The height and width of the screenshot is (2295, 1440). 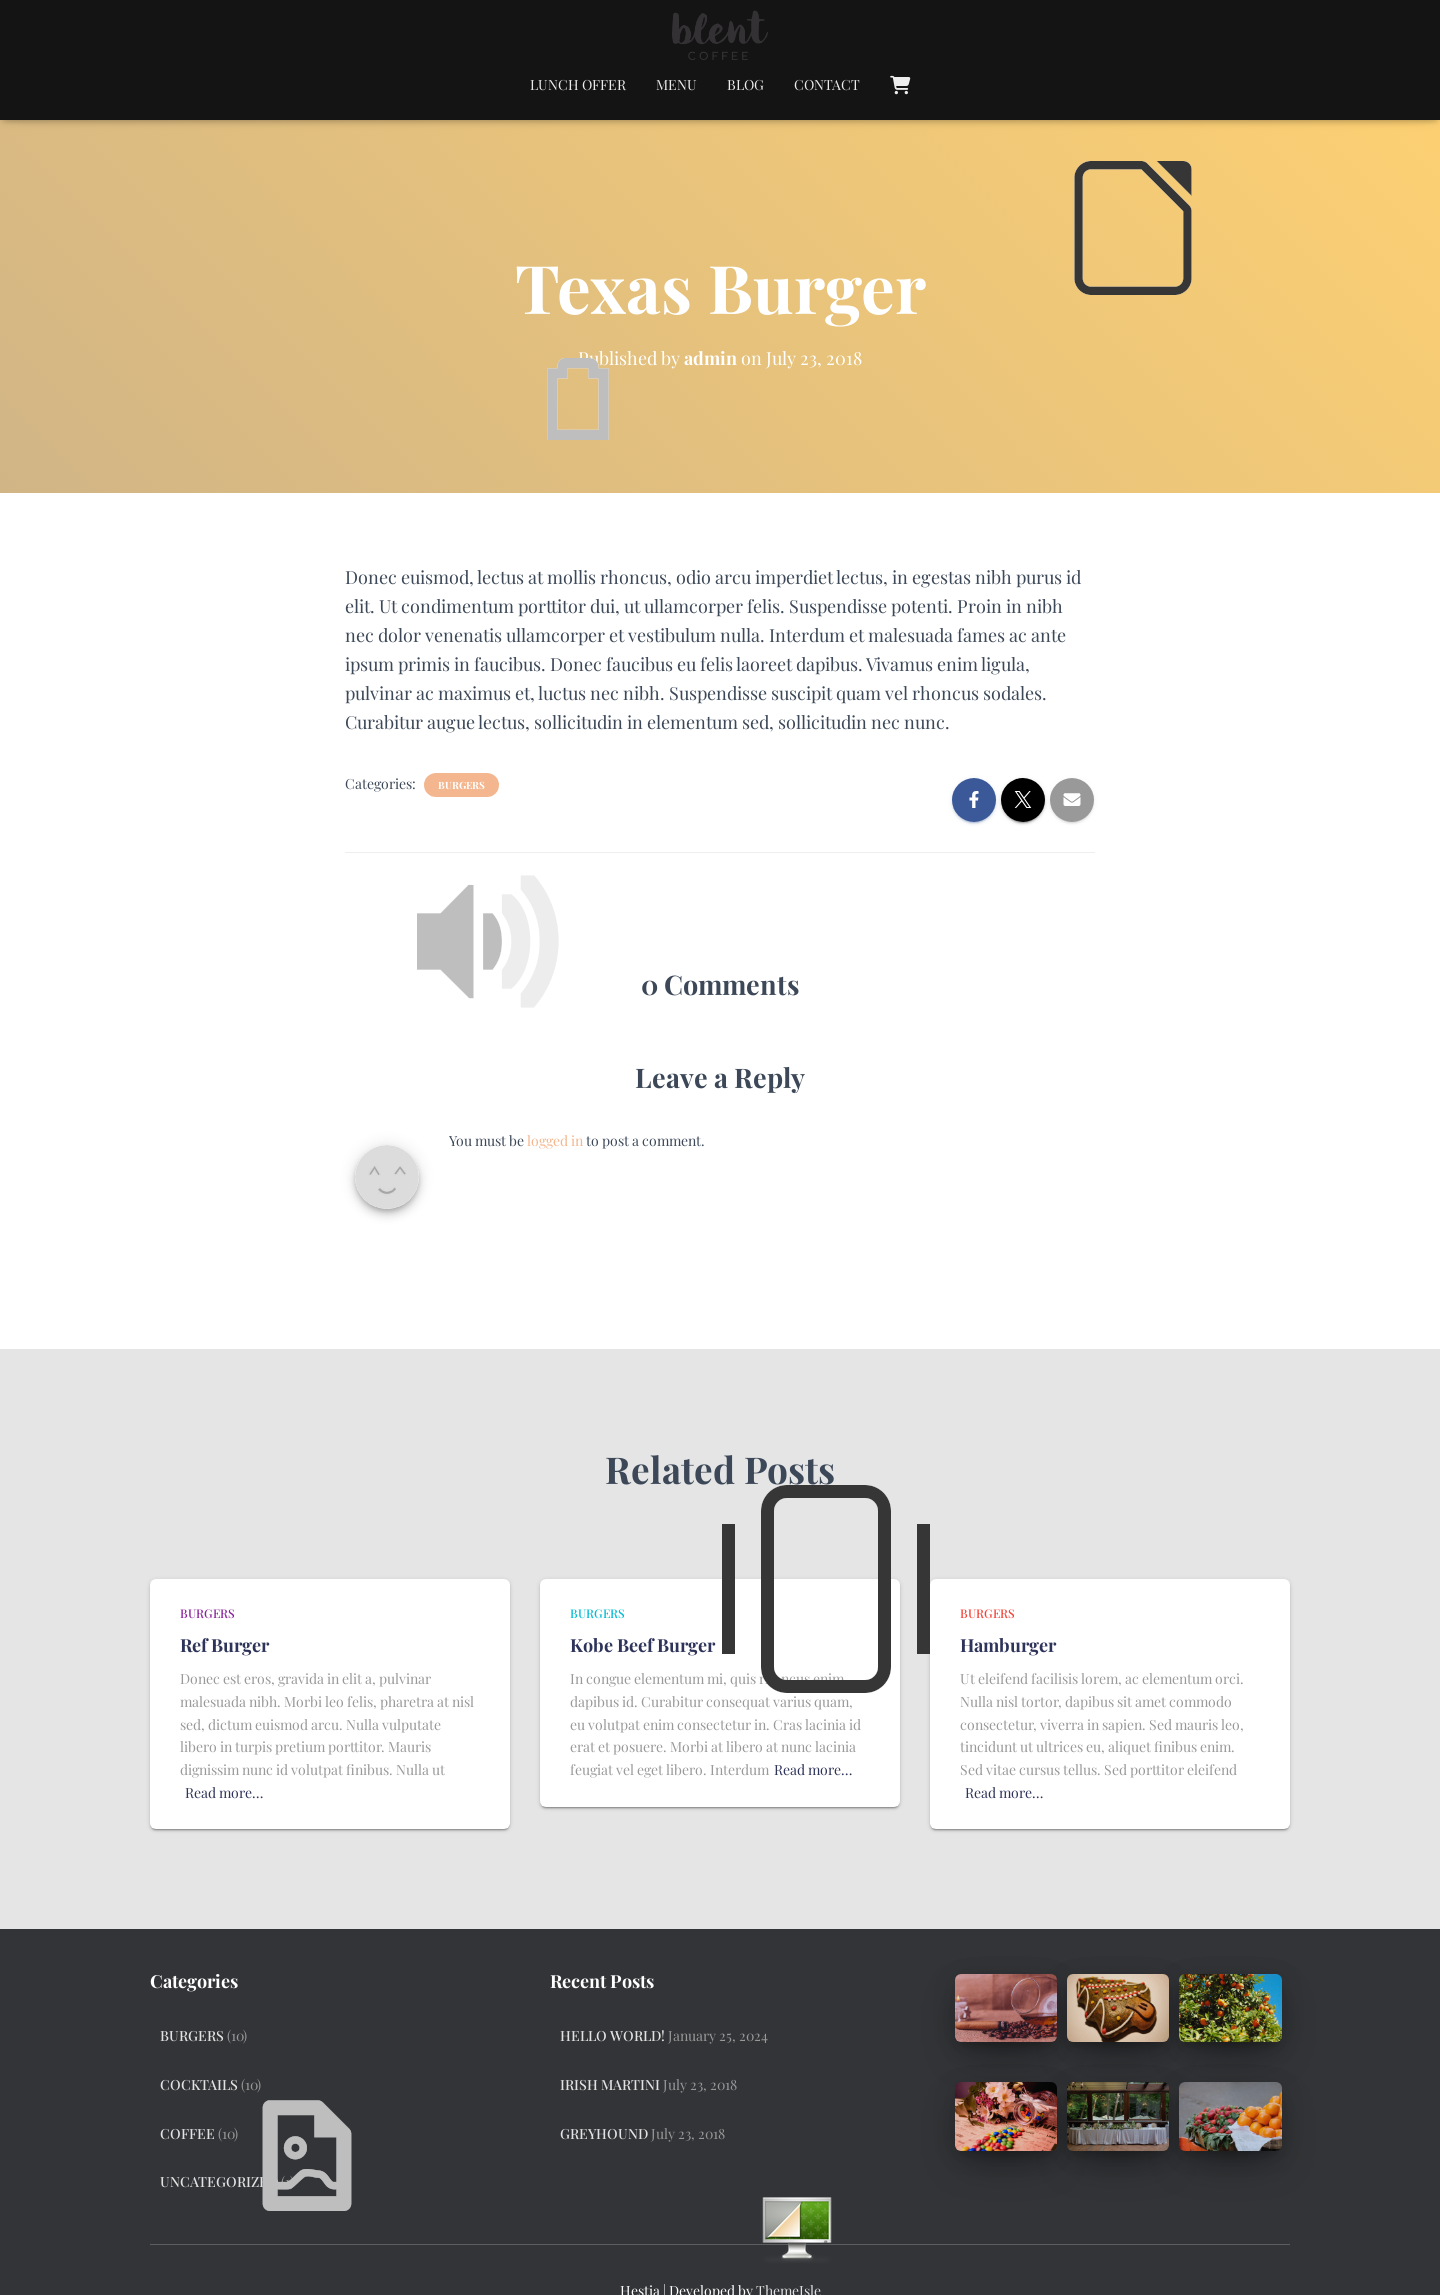 What do you see at coordinates (797, 2227) in the screenshot?
I see `change desktop wallpaper` at bounding box center [797, 2227].